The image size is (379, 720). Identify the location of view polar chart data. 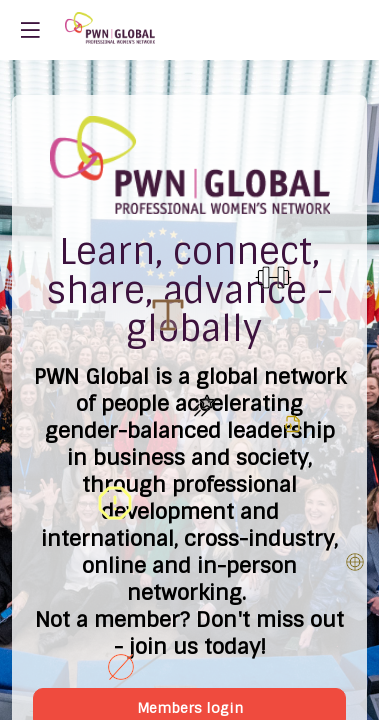
(355, 562).